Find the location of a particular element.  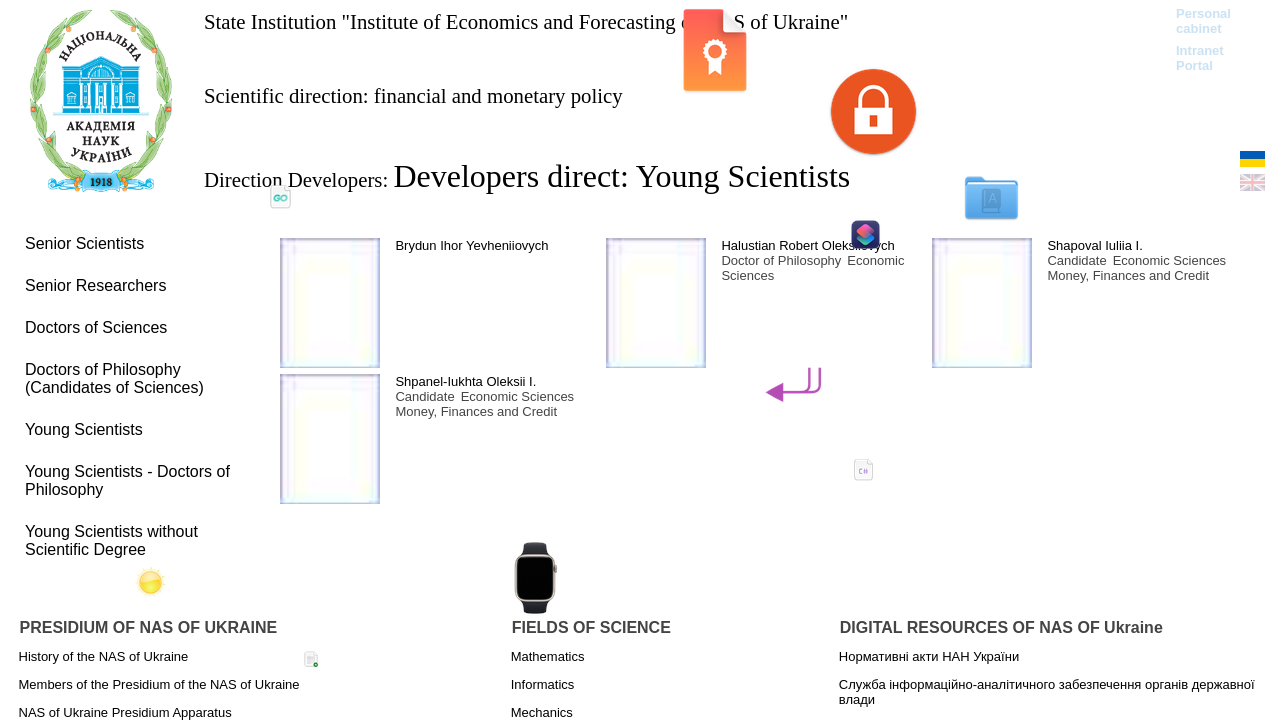

a certificate or credential file is located at coordinates (715, 50).